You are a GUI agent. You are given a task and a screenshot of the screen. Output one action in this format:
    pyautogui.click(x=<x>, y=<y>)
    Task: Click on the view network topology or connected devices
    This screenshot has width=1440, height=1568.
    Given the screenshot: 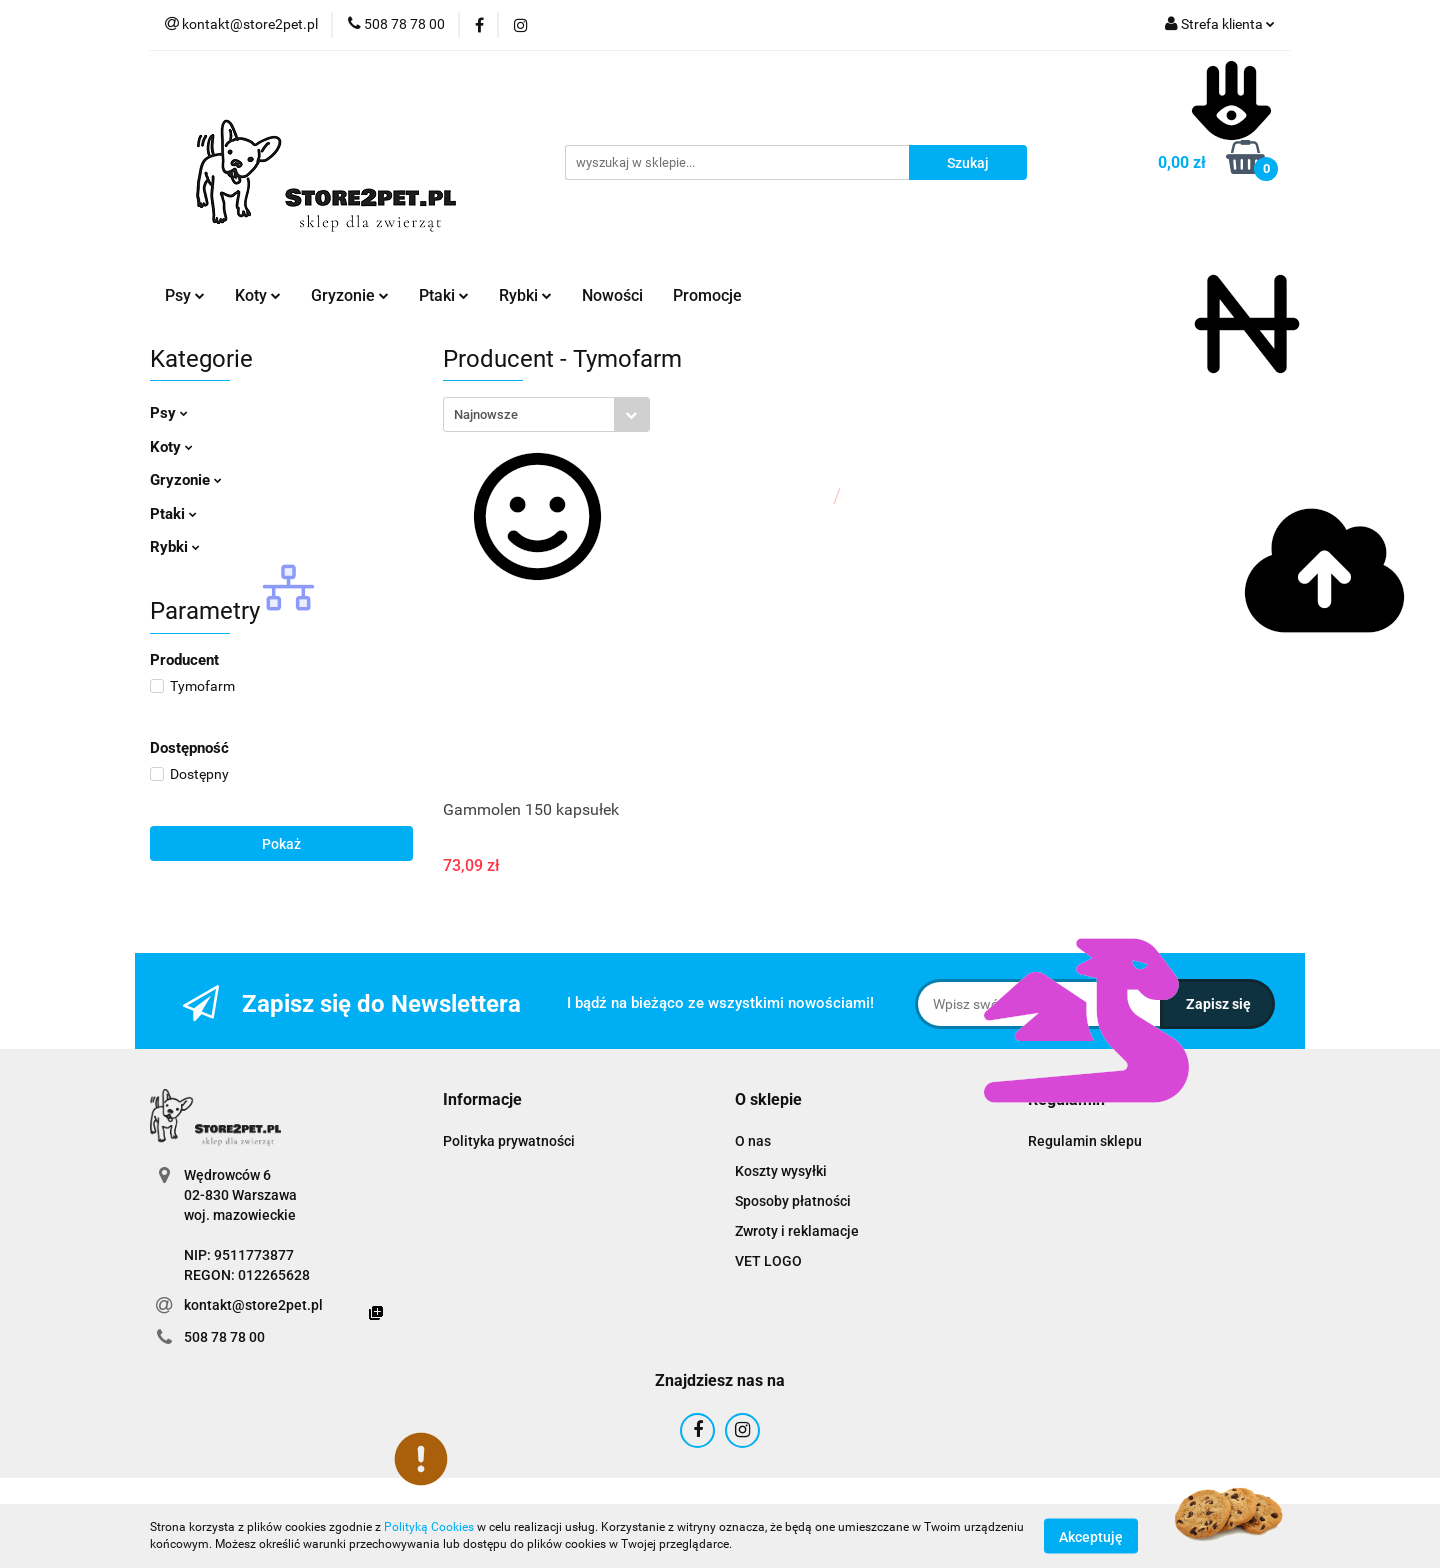 What is the action you would take?
    pyautogui.click(x=288, y=588)
    